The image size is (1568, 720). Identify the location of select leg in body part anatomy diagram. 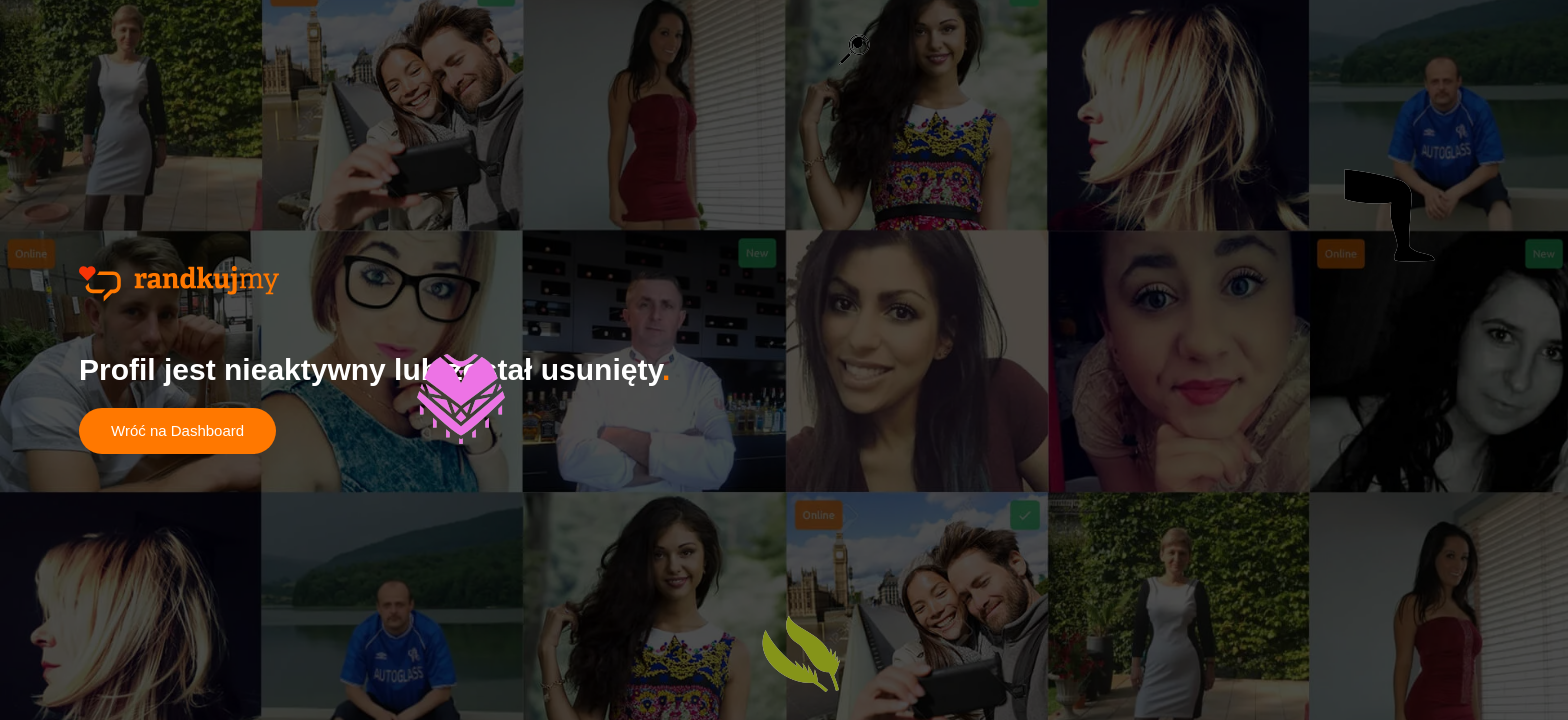
(1390, 215).